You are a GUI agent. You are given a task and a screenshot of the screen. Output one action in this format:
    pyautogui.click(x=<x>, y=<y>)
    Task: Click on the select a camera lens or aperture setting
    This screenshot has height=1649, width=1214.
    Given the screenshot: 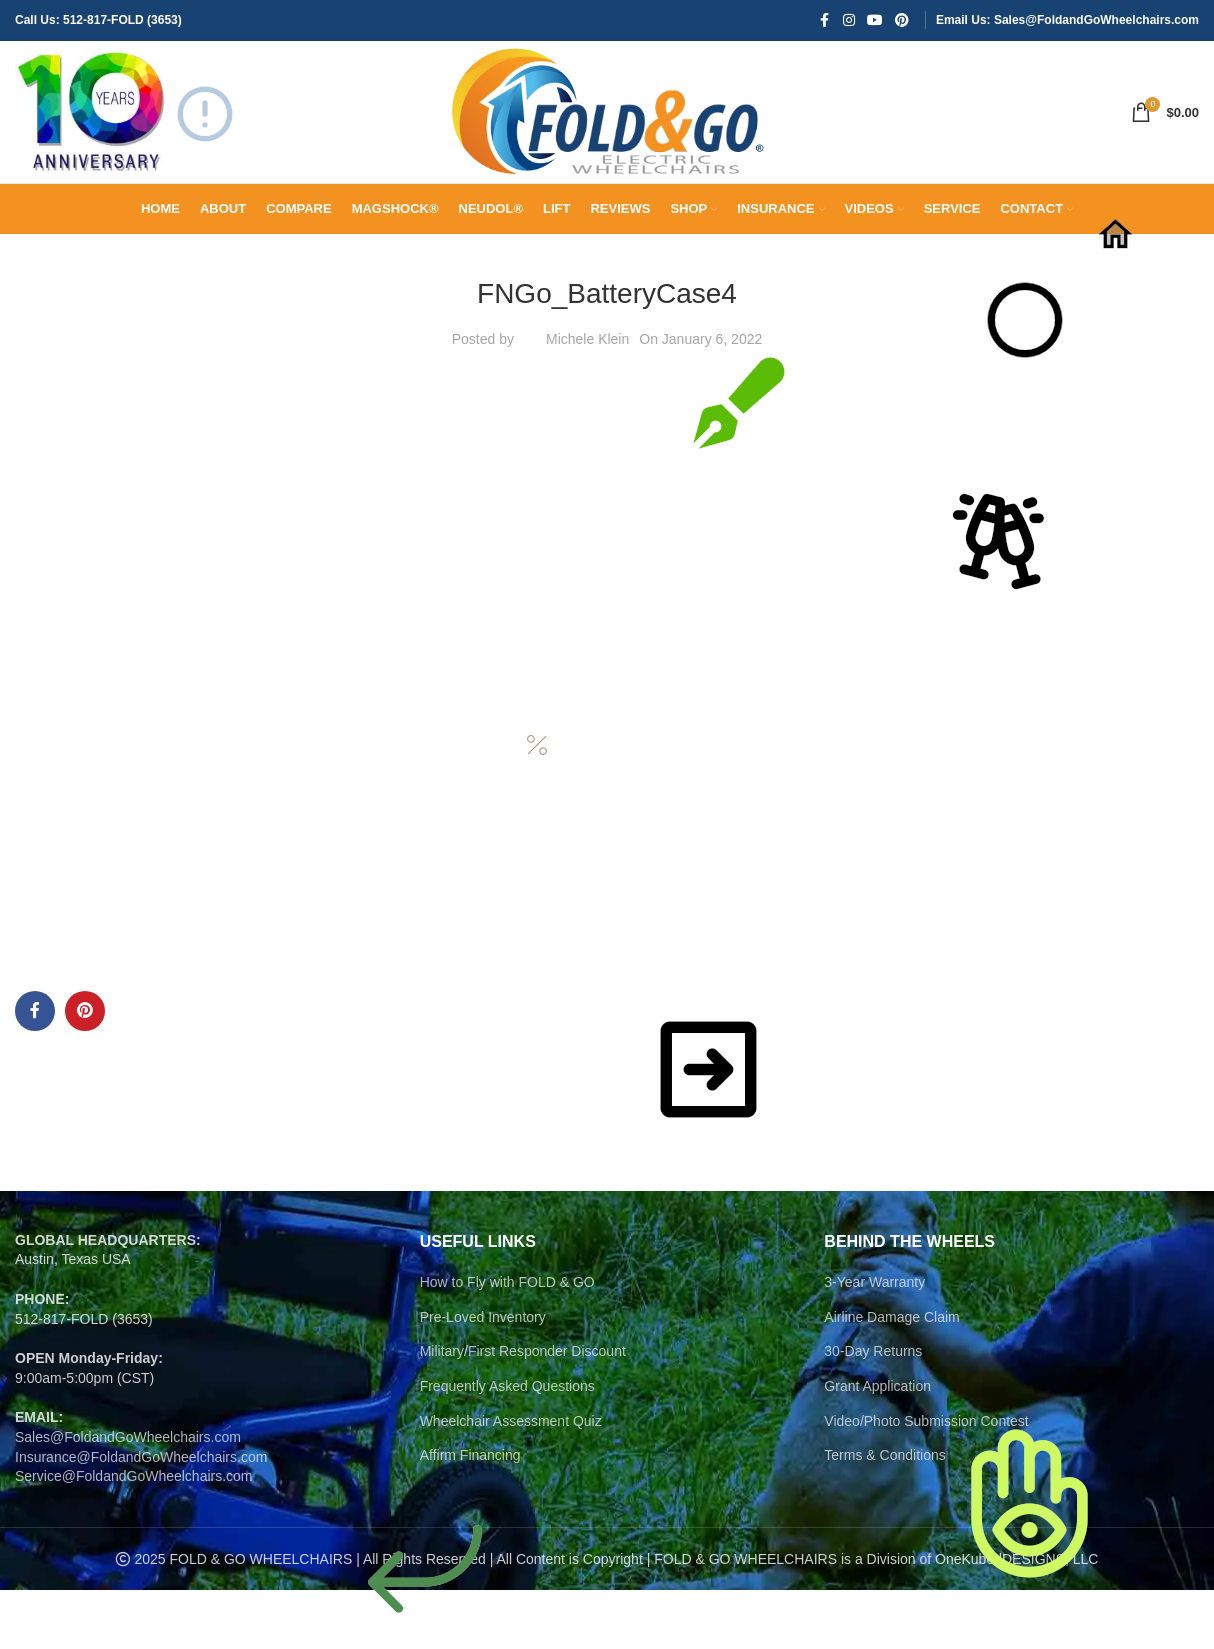 What is the action you would take?
    pyautogui.click(x=1025, y=320)
    